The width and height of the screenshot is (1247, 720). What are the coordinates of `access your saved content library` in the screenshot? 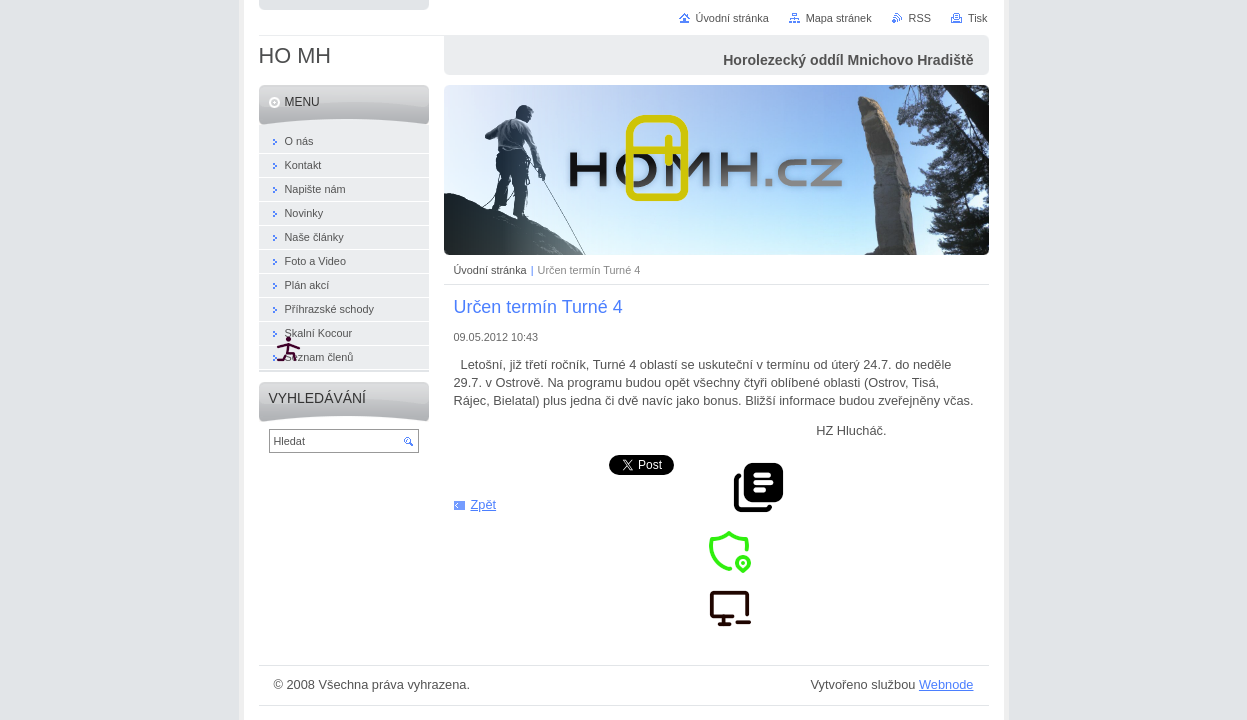 It's located at (758, 487).